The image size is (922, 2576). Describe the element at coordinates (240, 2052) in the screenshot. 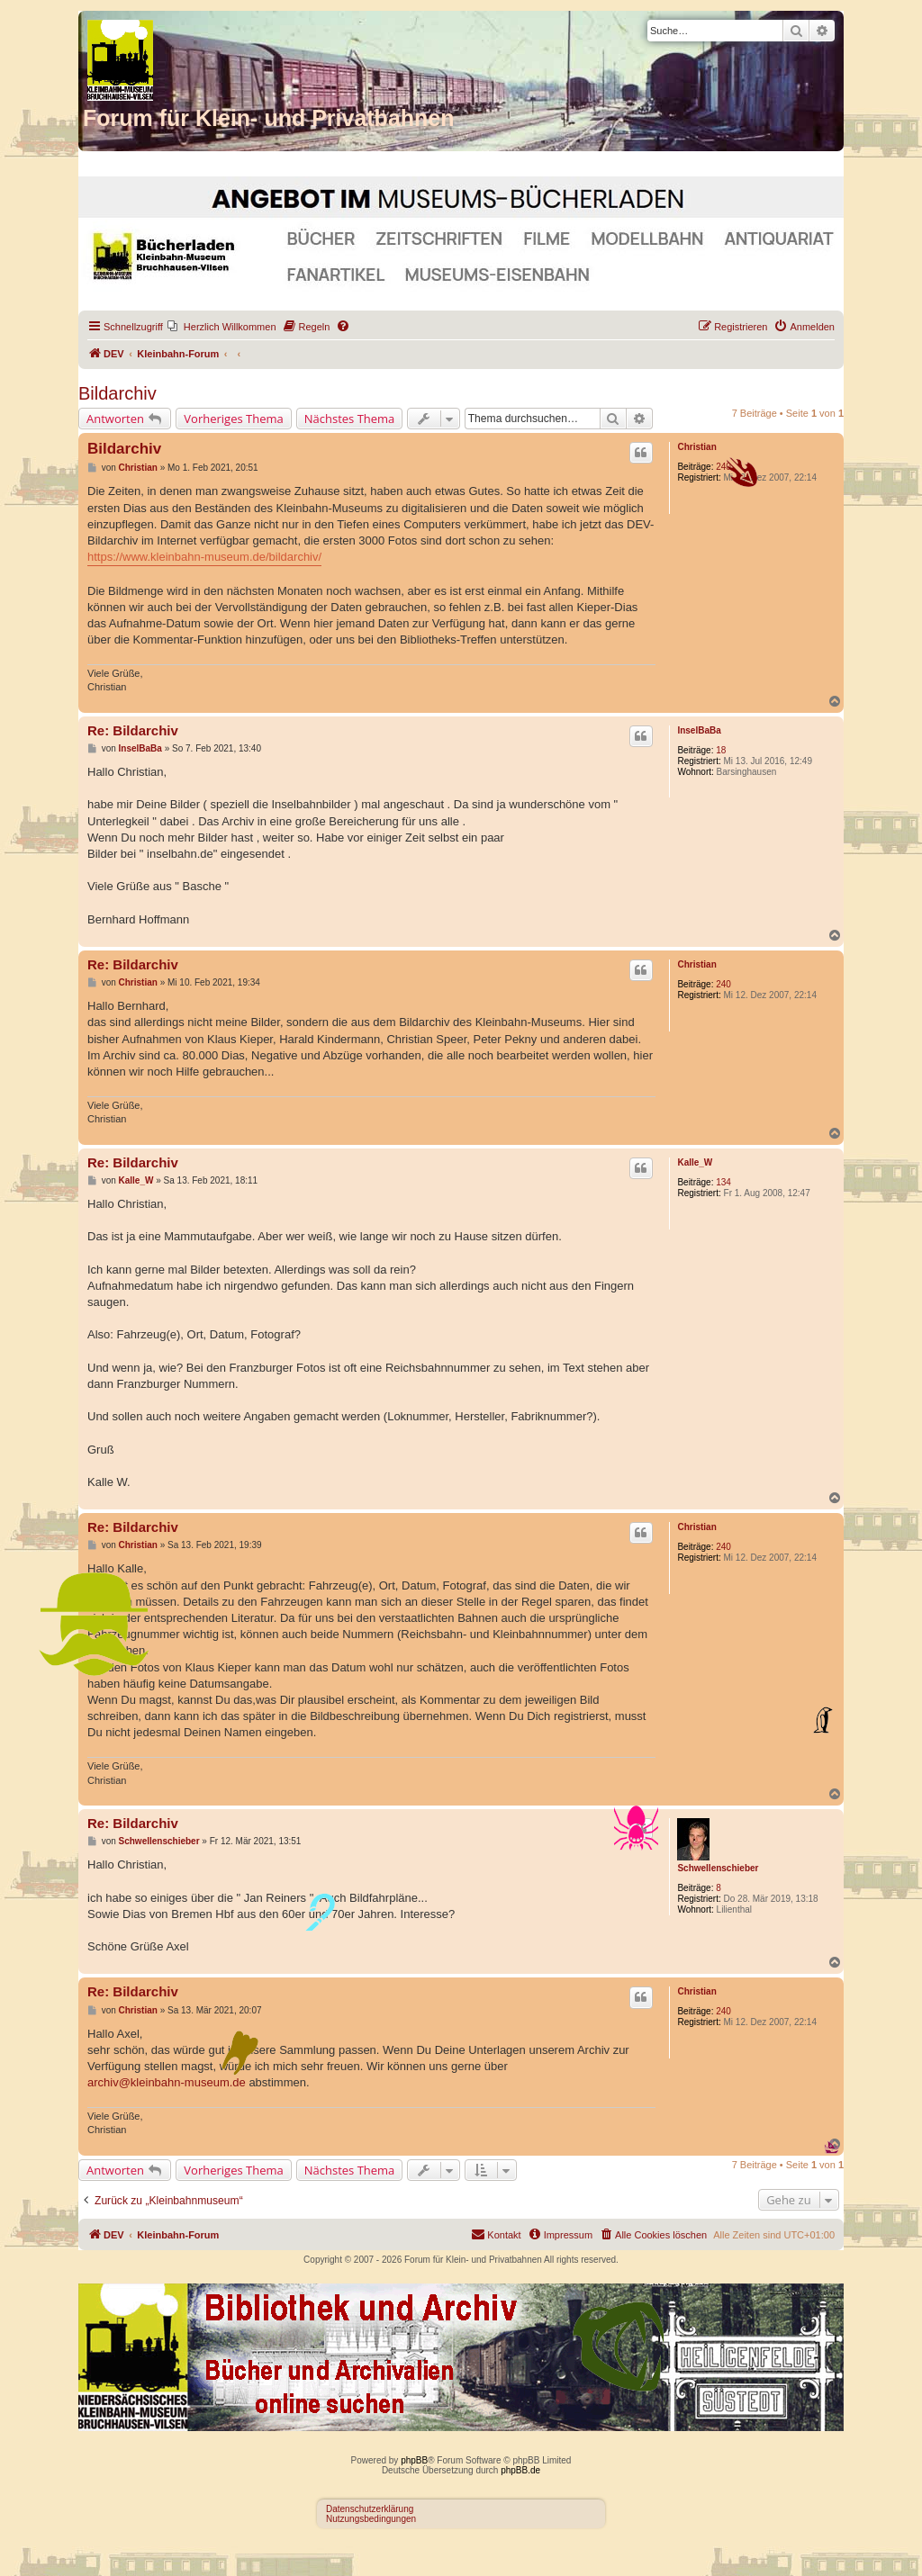

I see `access dental health information` at that location.